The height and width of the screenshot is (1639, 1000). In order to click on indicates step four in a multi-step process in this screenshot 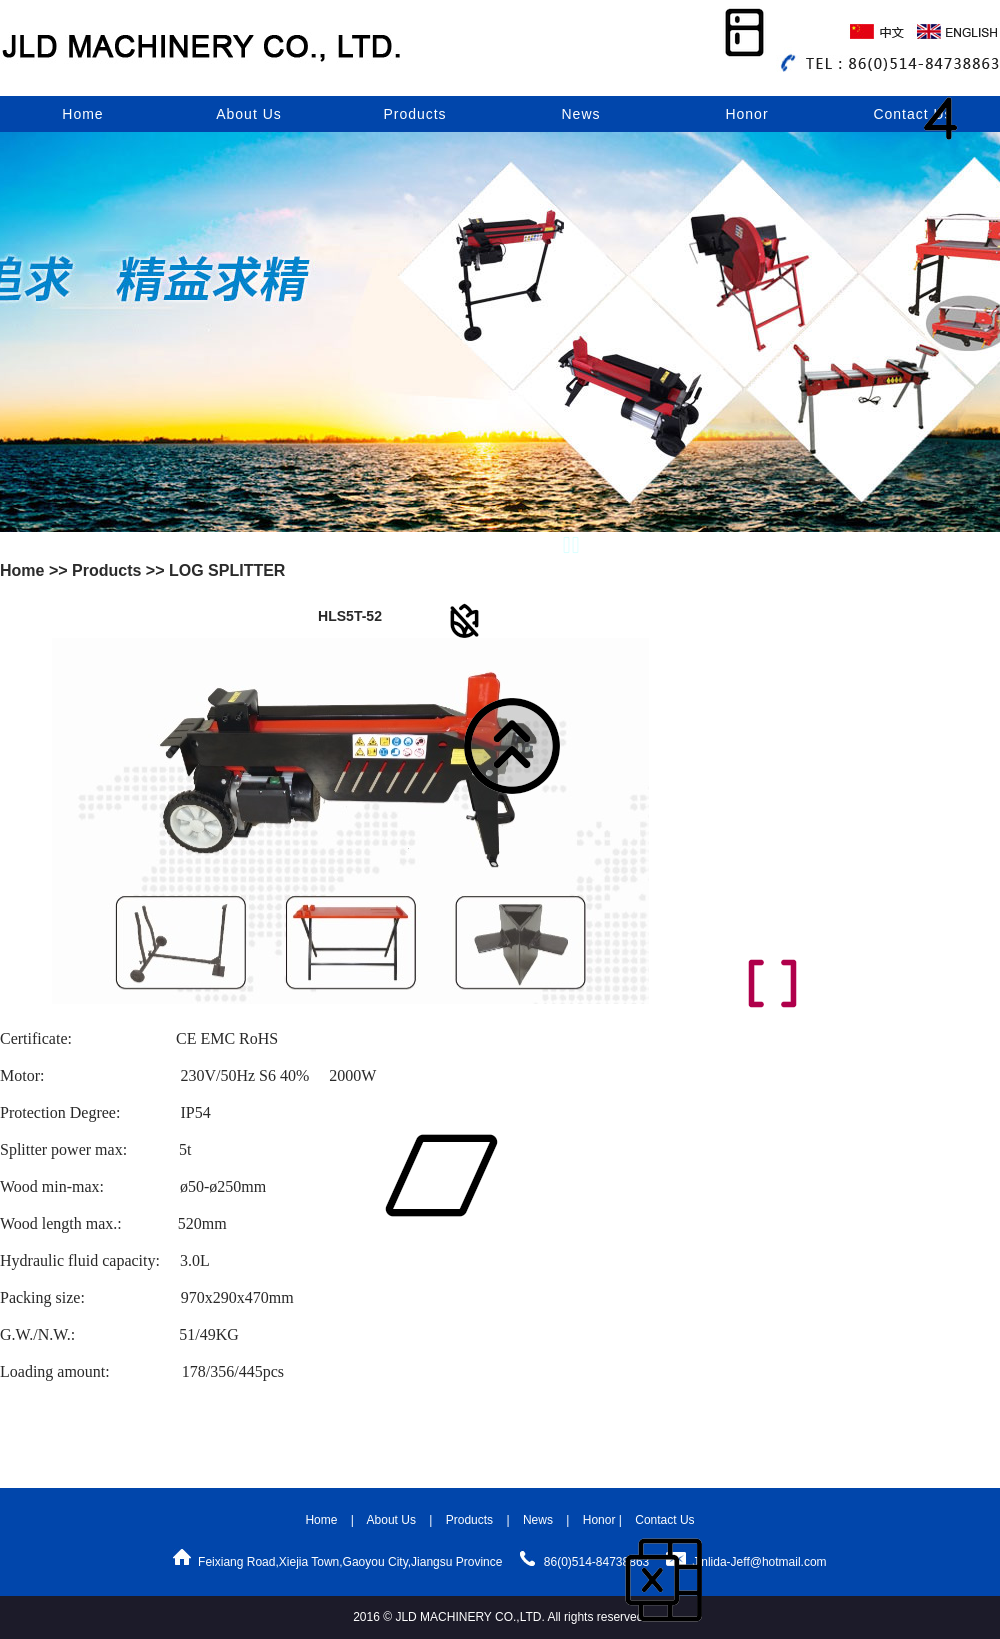, I will do `click(941, 118)`.